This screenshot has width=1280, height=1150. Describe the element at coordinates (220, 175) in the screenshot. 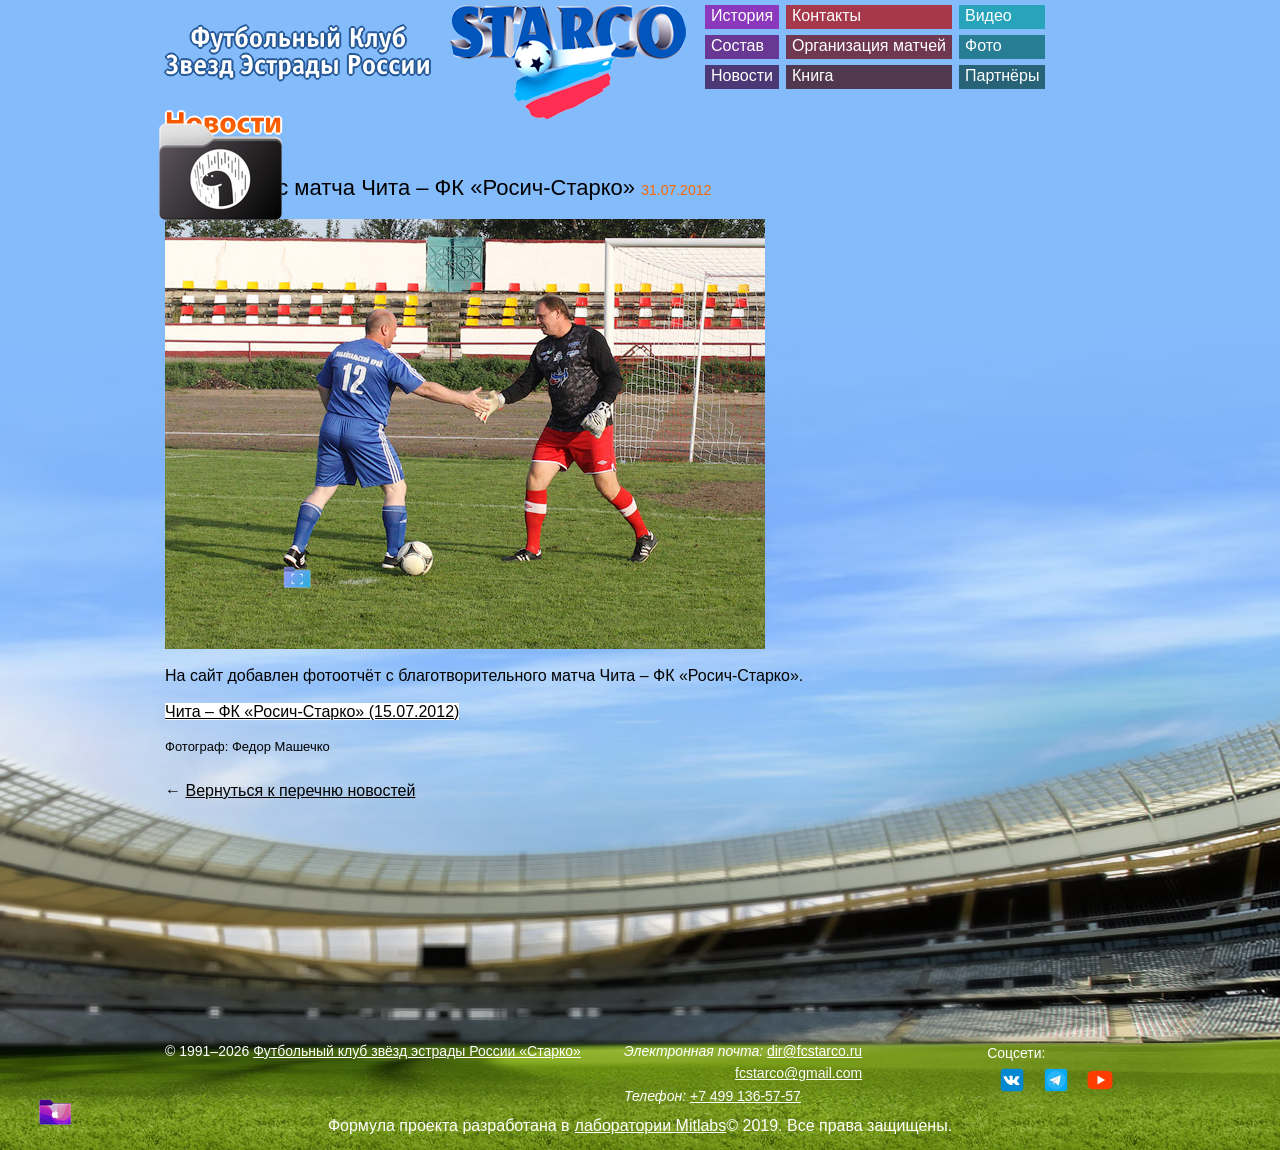

I see `folder containing deno runtime projects` at that location.